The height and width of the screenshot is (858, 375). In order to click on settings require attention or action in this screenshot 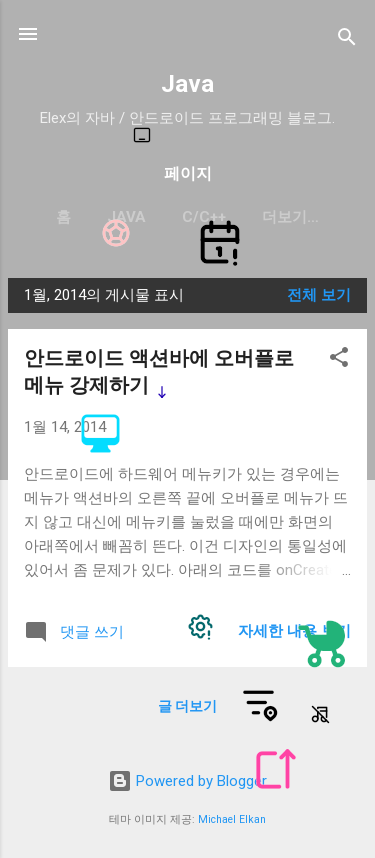, I will do `click(200, 626)`.